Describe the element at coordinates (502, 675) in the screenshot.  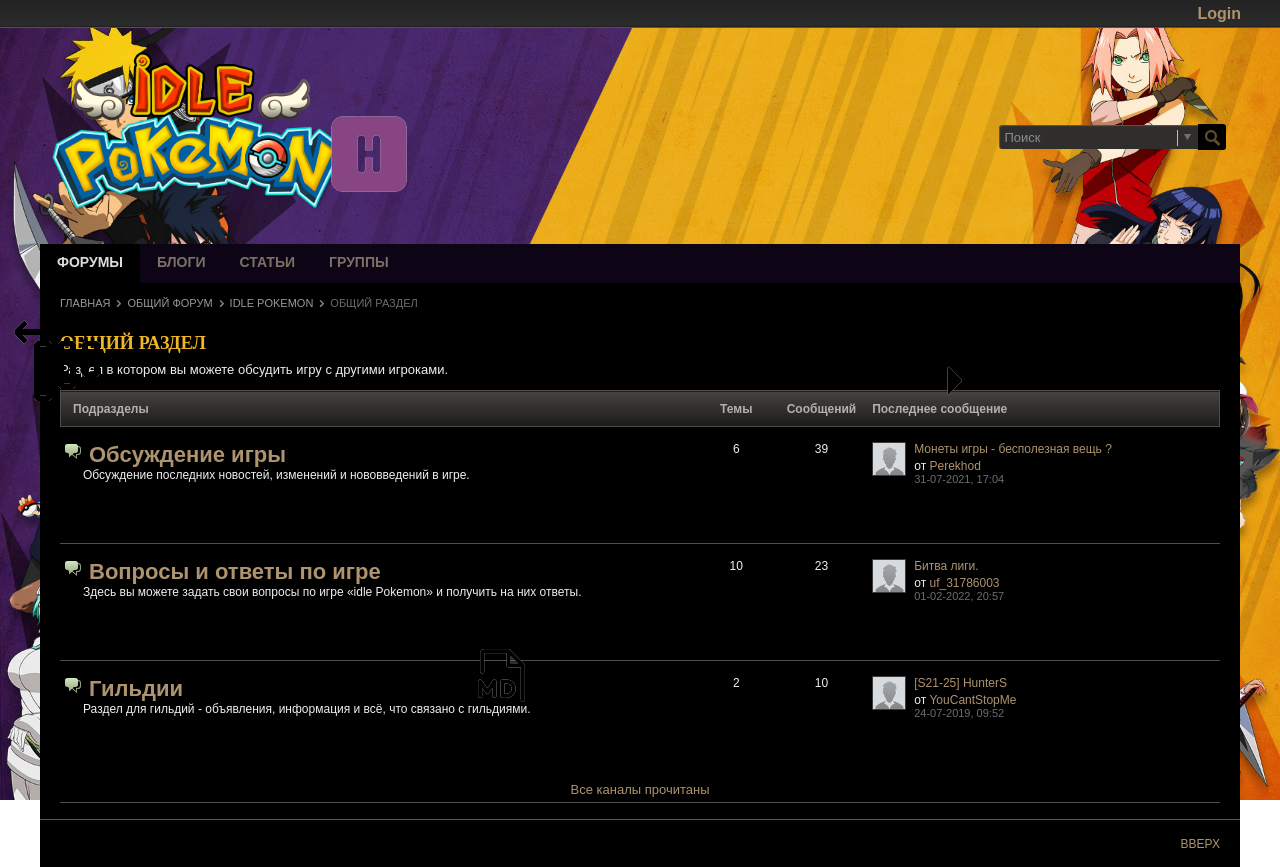
I see `markdown file type indicator` at that location.